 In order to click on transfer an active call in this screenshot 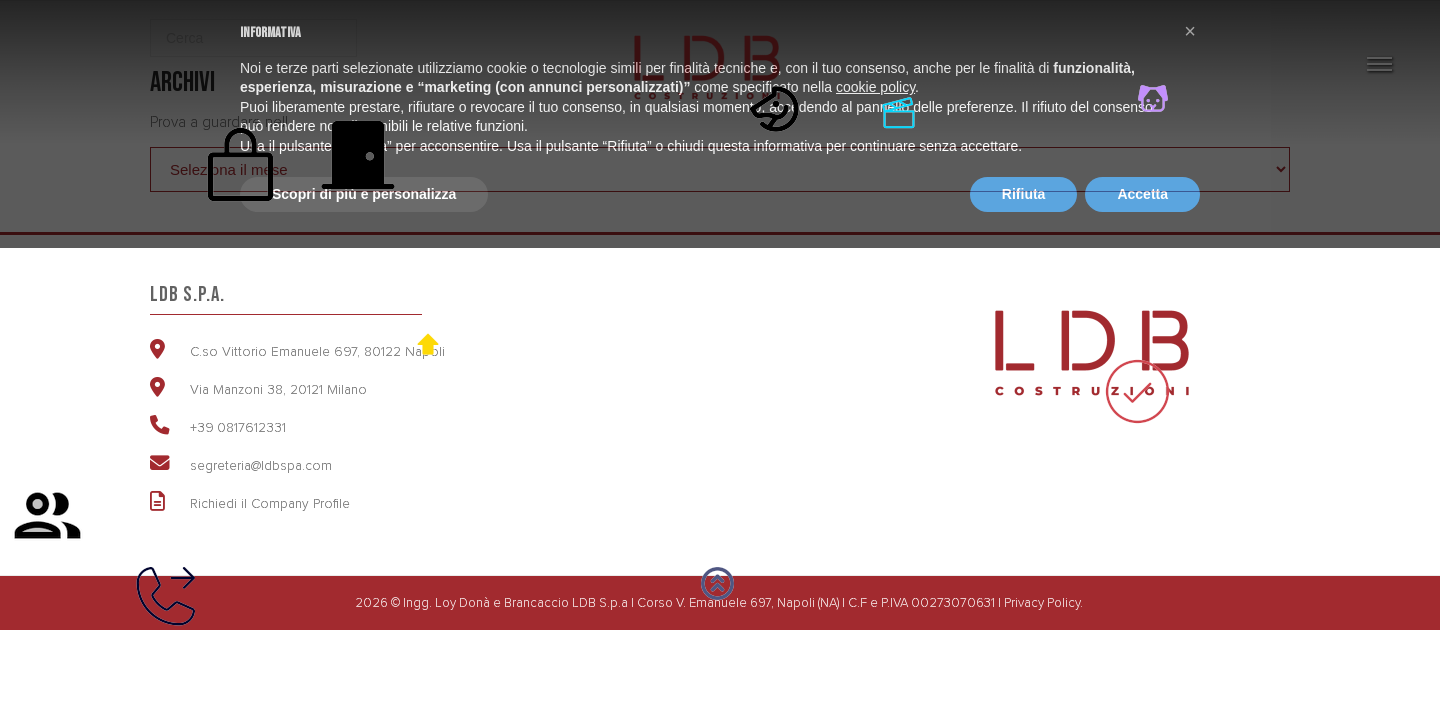, I will do `click(167, 595)`.